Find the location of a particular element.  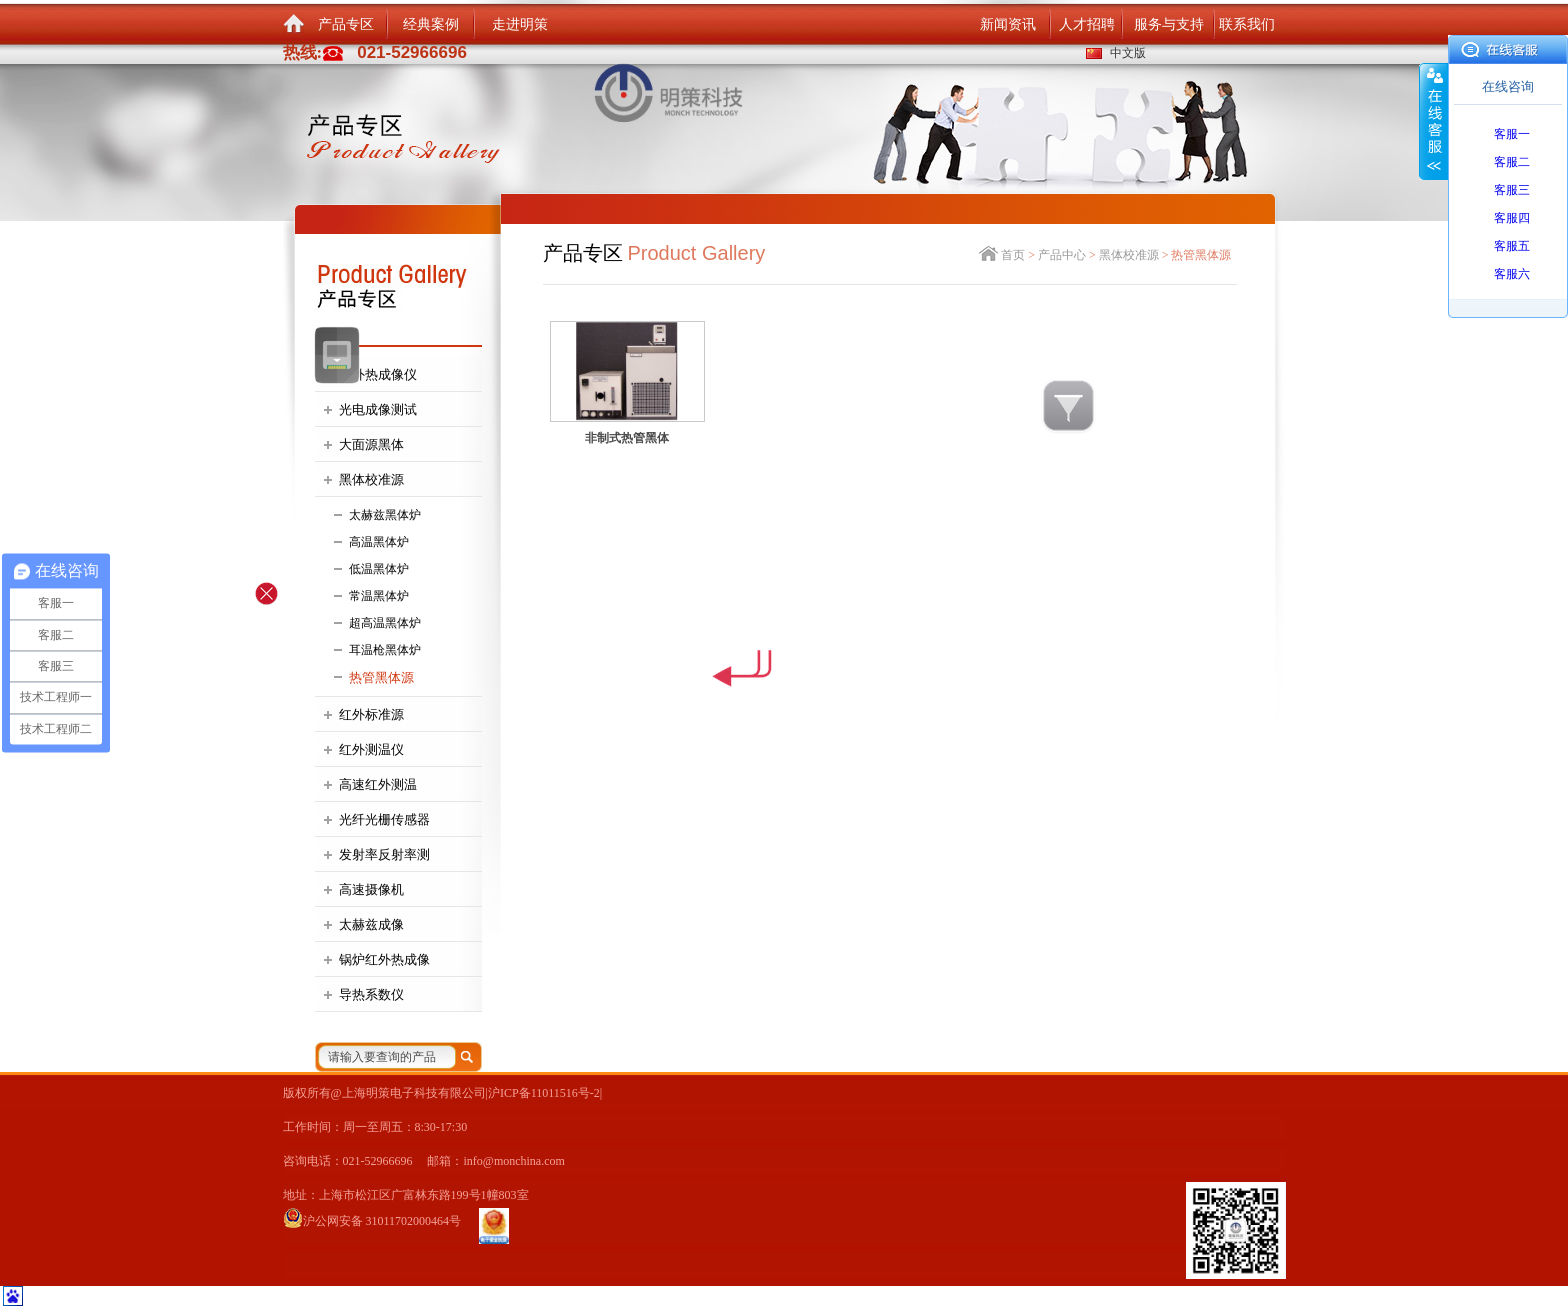

gameboy ROM file type indicator is located at coordinates (337, 355).